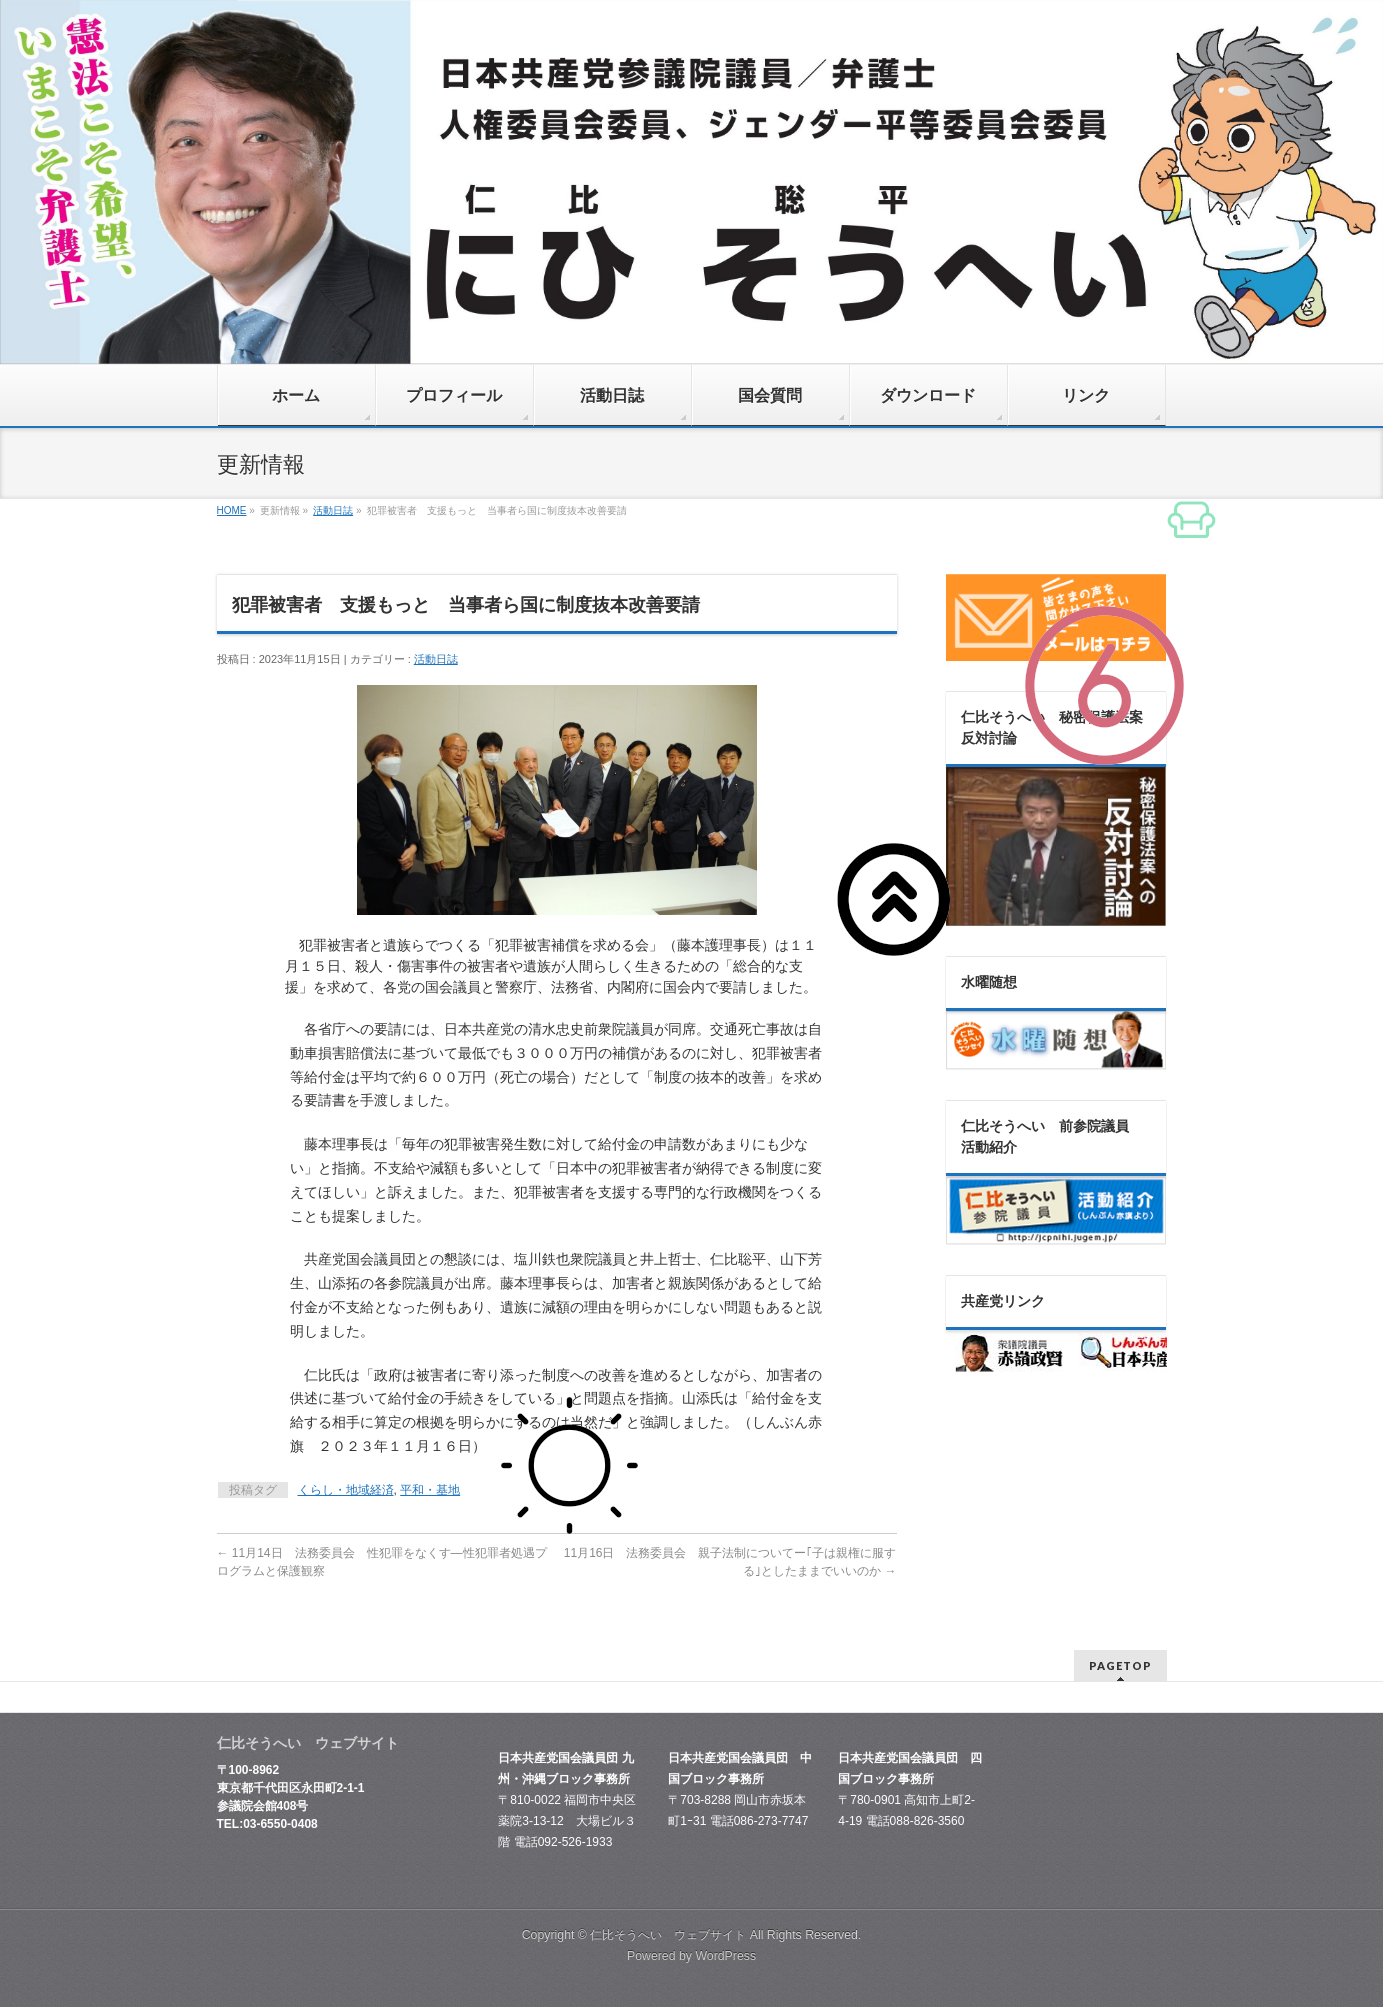 The height and width of the screenshot is (2007, 1383). What do you see at coordinates (569, 1465) in the screenshot?
I see `reduce screen brightness` at bounding box center [569, 1465].